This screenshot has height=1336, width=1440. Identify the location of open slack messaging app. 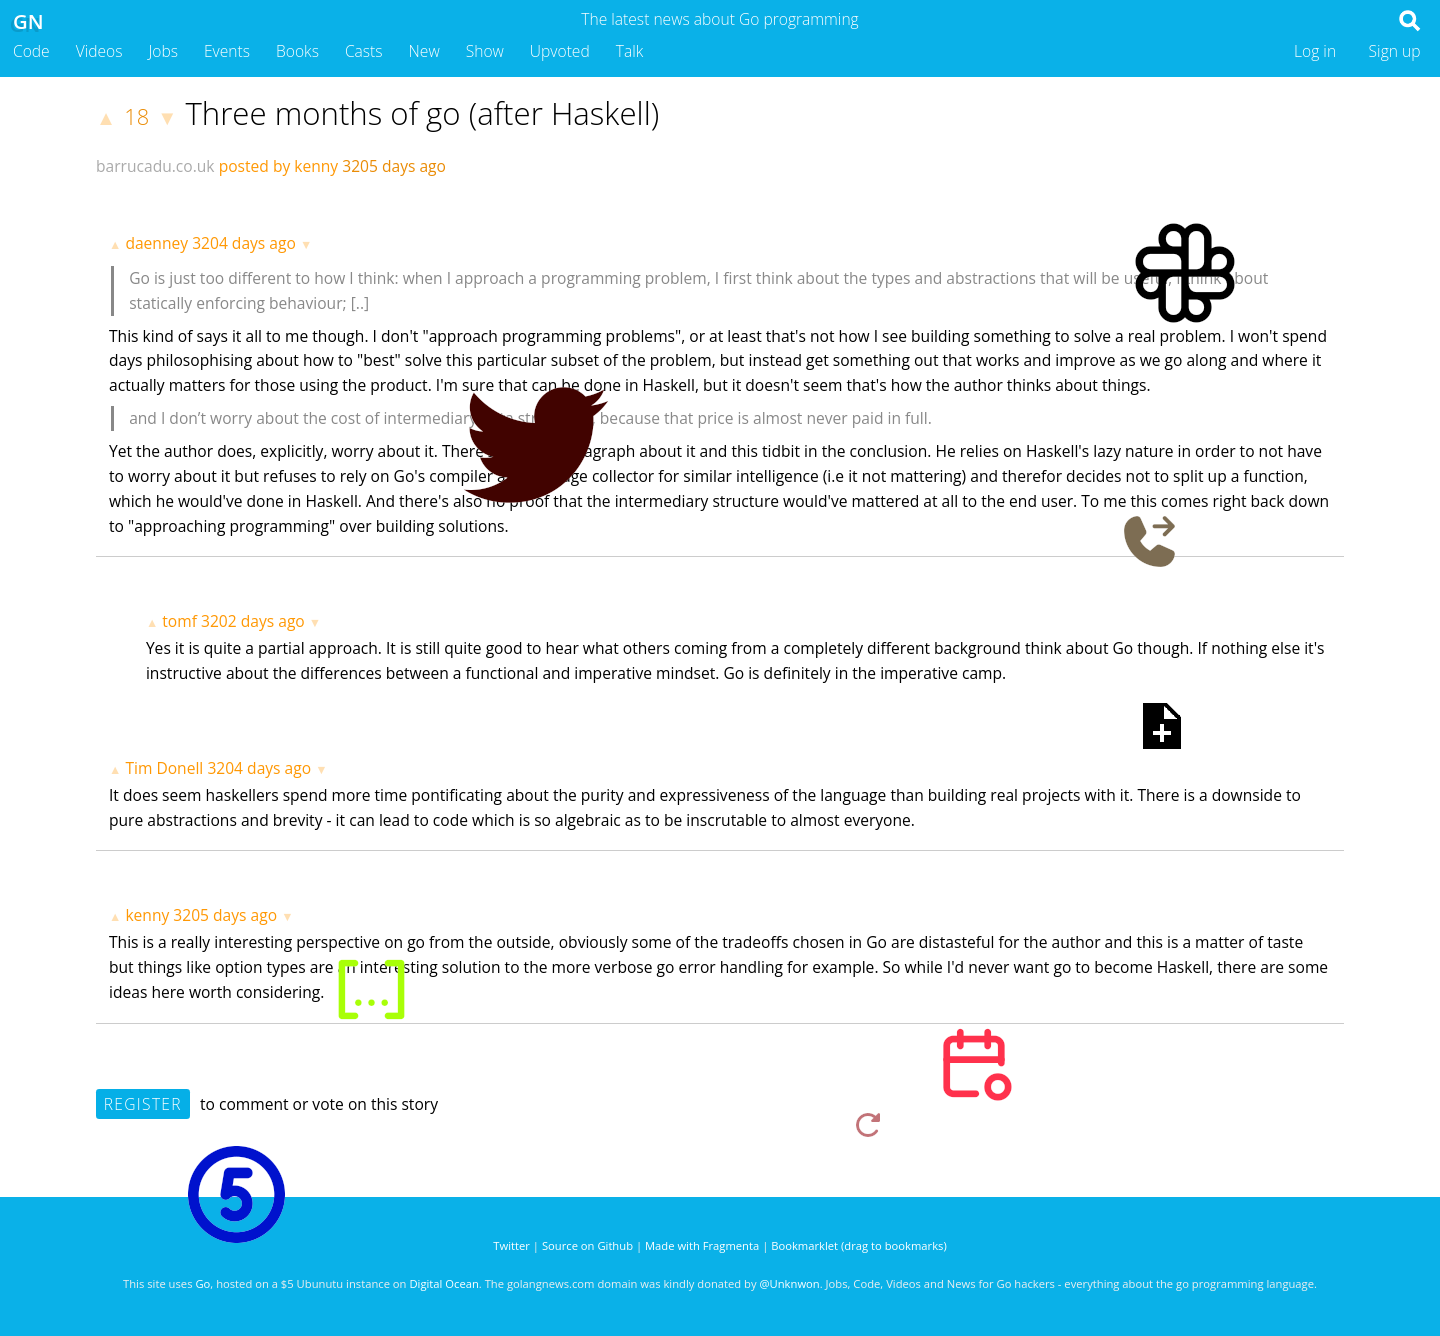
(1185, 273).